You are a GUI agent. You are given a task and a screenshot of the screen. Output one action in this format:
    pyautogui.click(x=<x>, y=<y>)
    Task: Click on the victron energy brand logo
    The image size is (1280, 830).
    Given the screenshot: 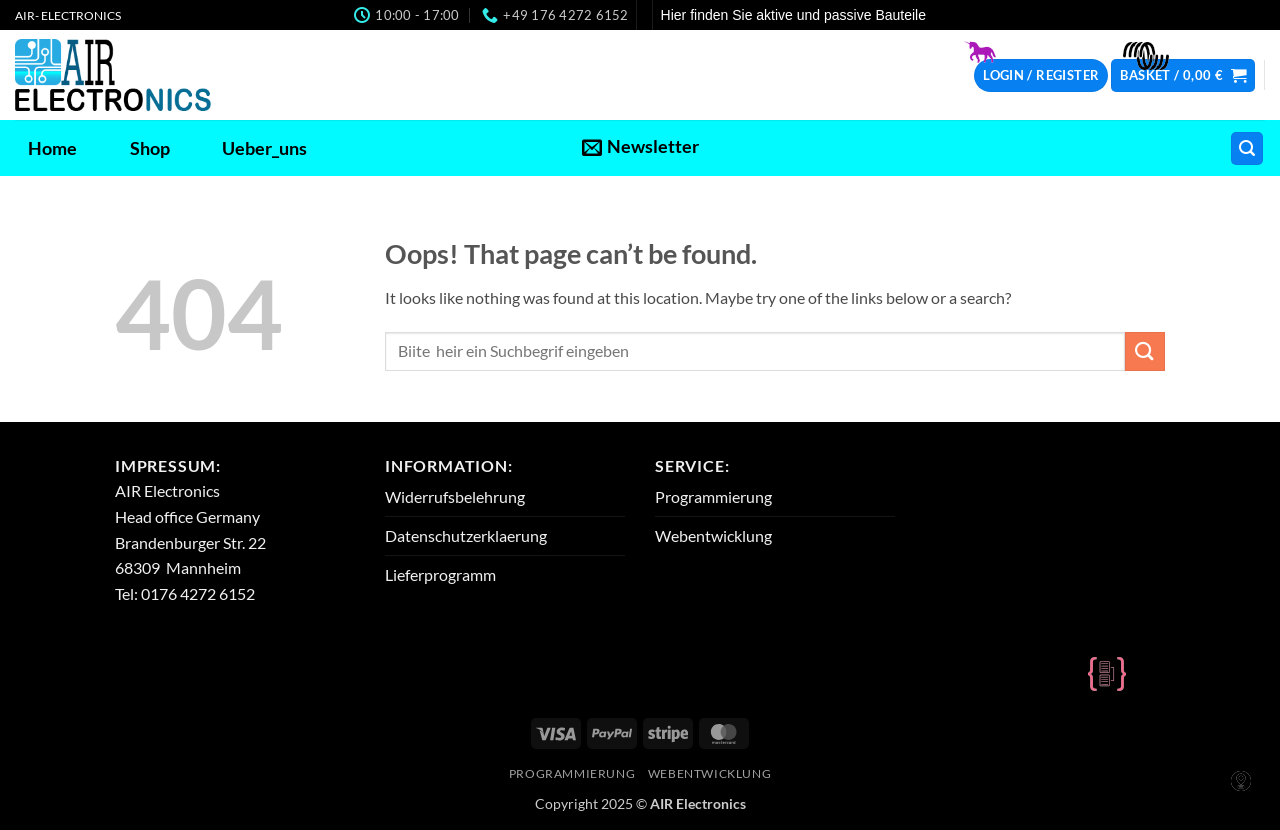 What is the action you would take?
    pyautogui.click(x=1146, y=56)
    